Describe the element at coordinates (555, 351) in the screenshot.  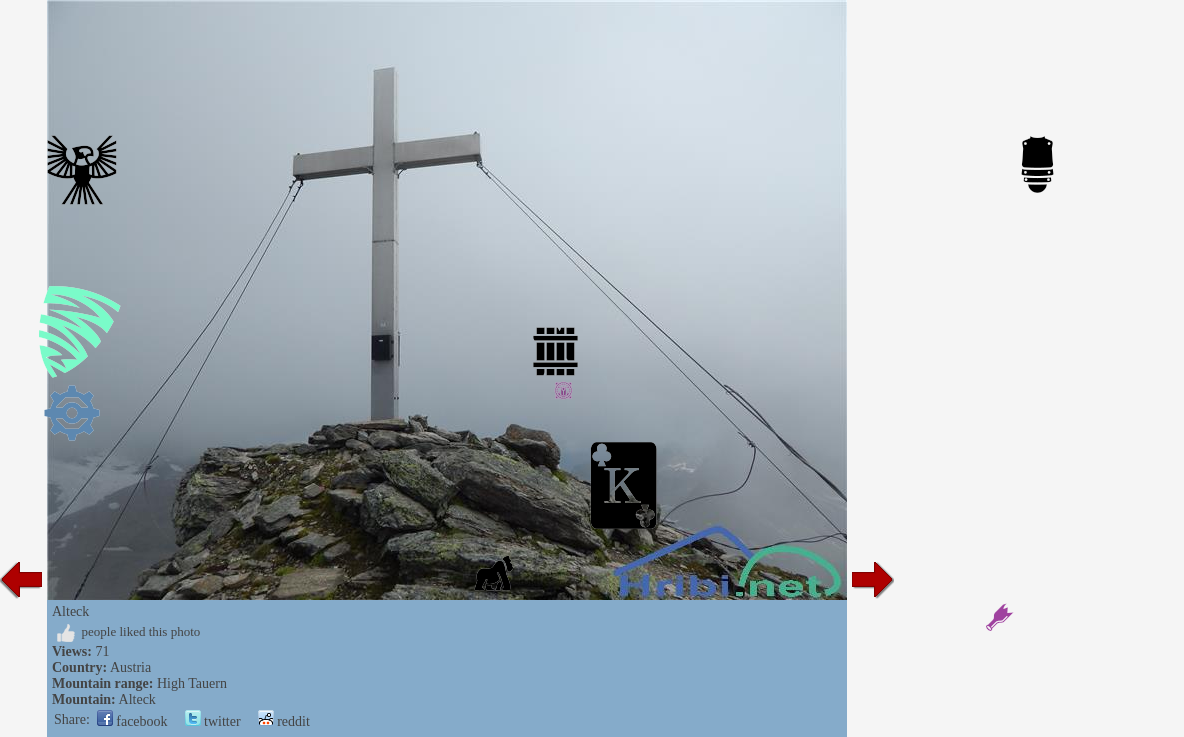
I see `wood or lumber resources in inventory` at that location.